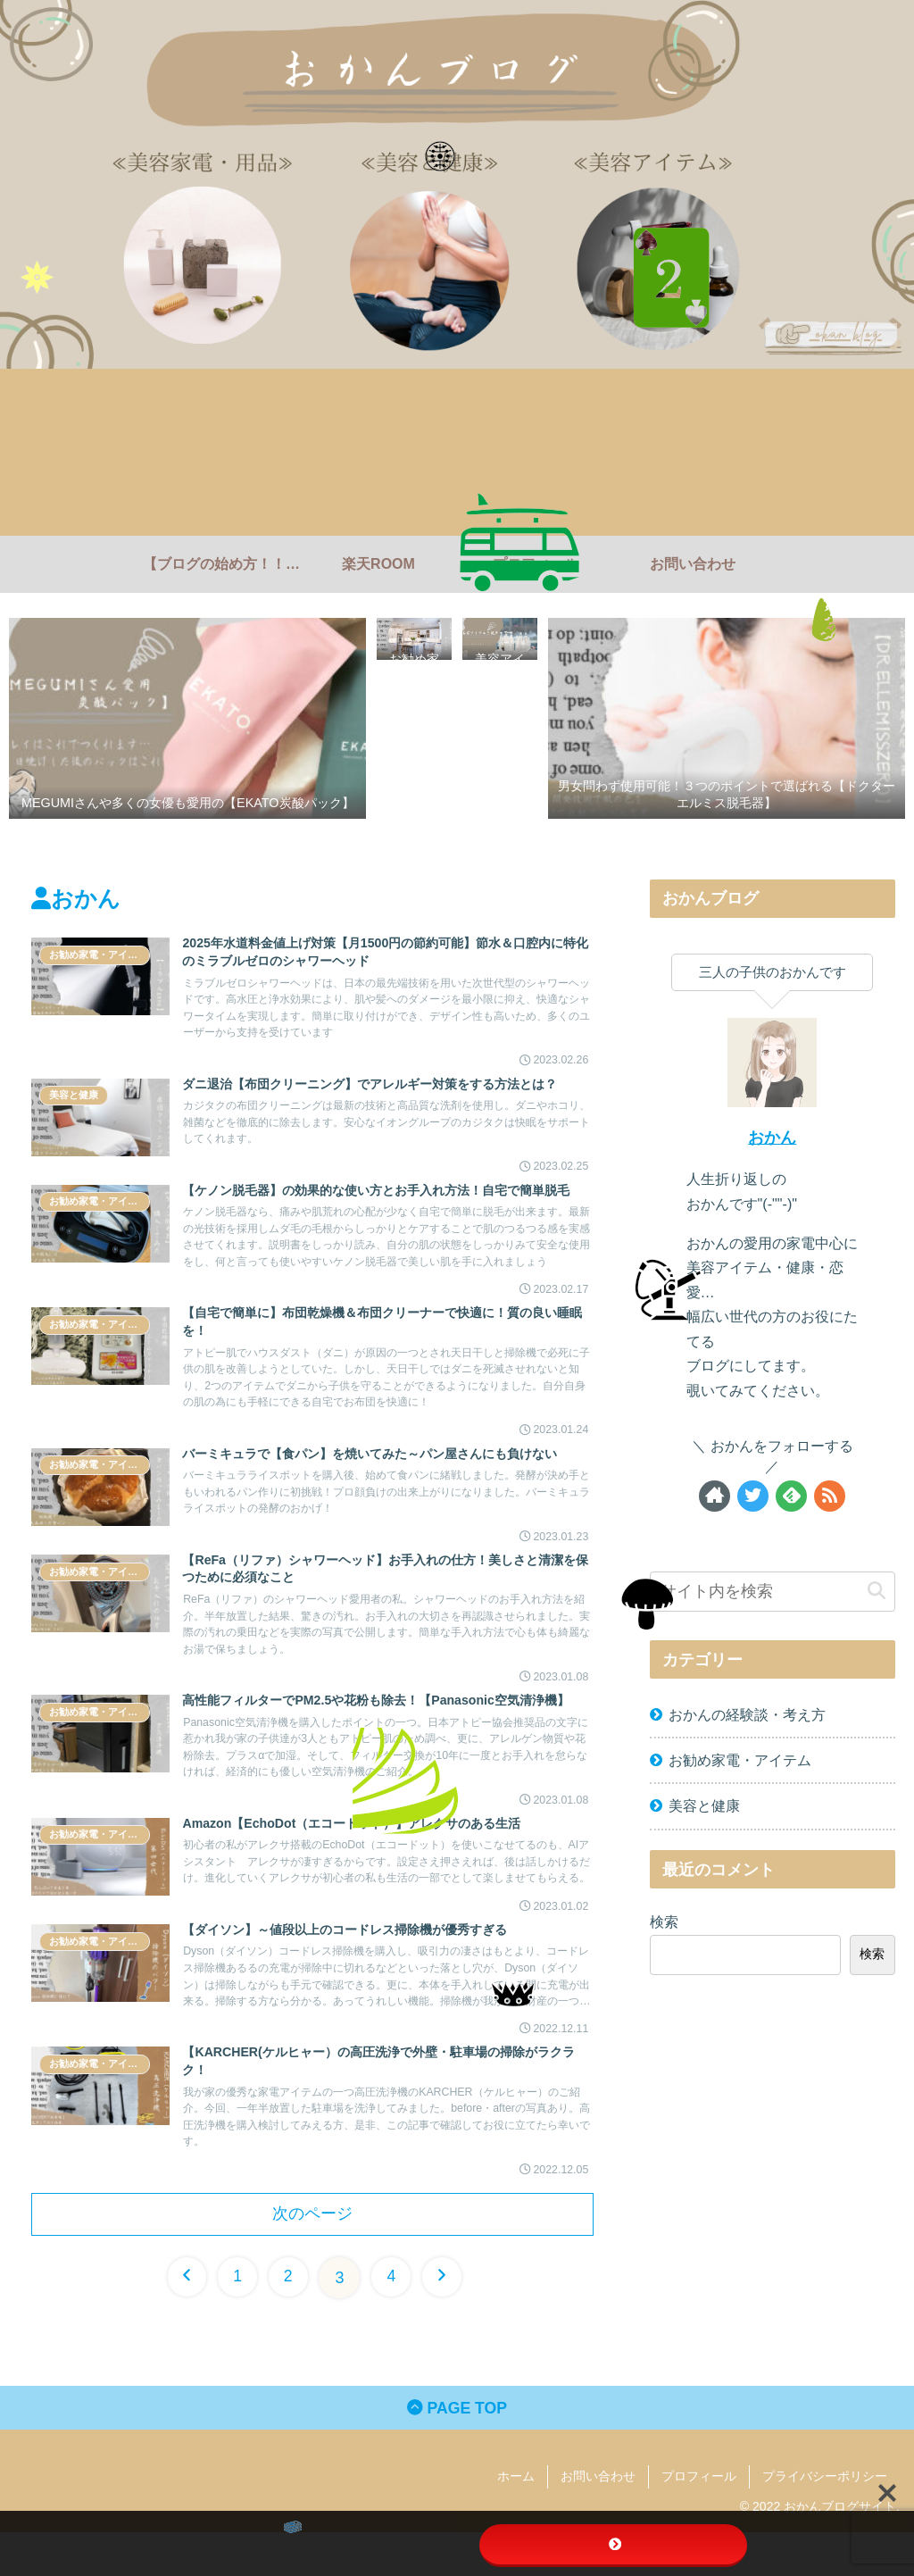 This screenshot has width=914, height=2576. What do you see at coordinates (668, 1289) in the screenshot?
I see `deploy defensive laser turret` at bounding box center [668, 1289].